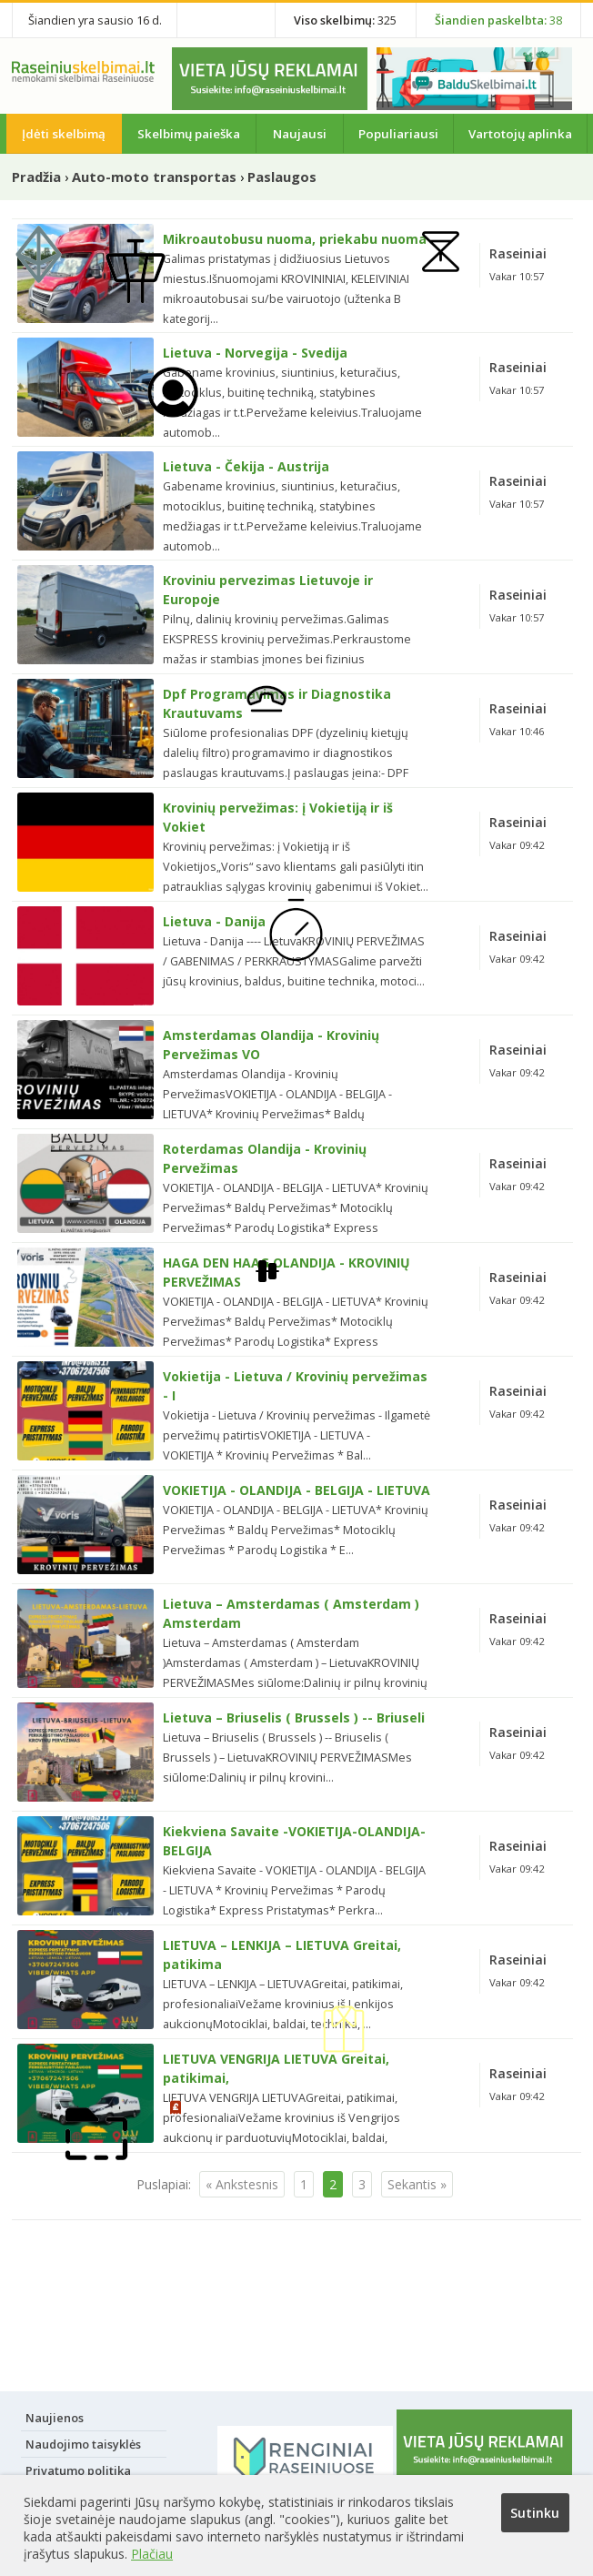 This screenshot has width=593, height=2576. Describe the element at coordinates (173, 392) in the screenshot. I see `view your profile` at that location.